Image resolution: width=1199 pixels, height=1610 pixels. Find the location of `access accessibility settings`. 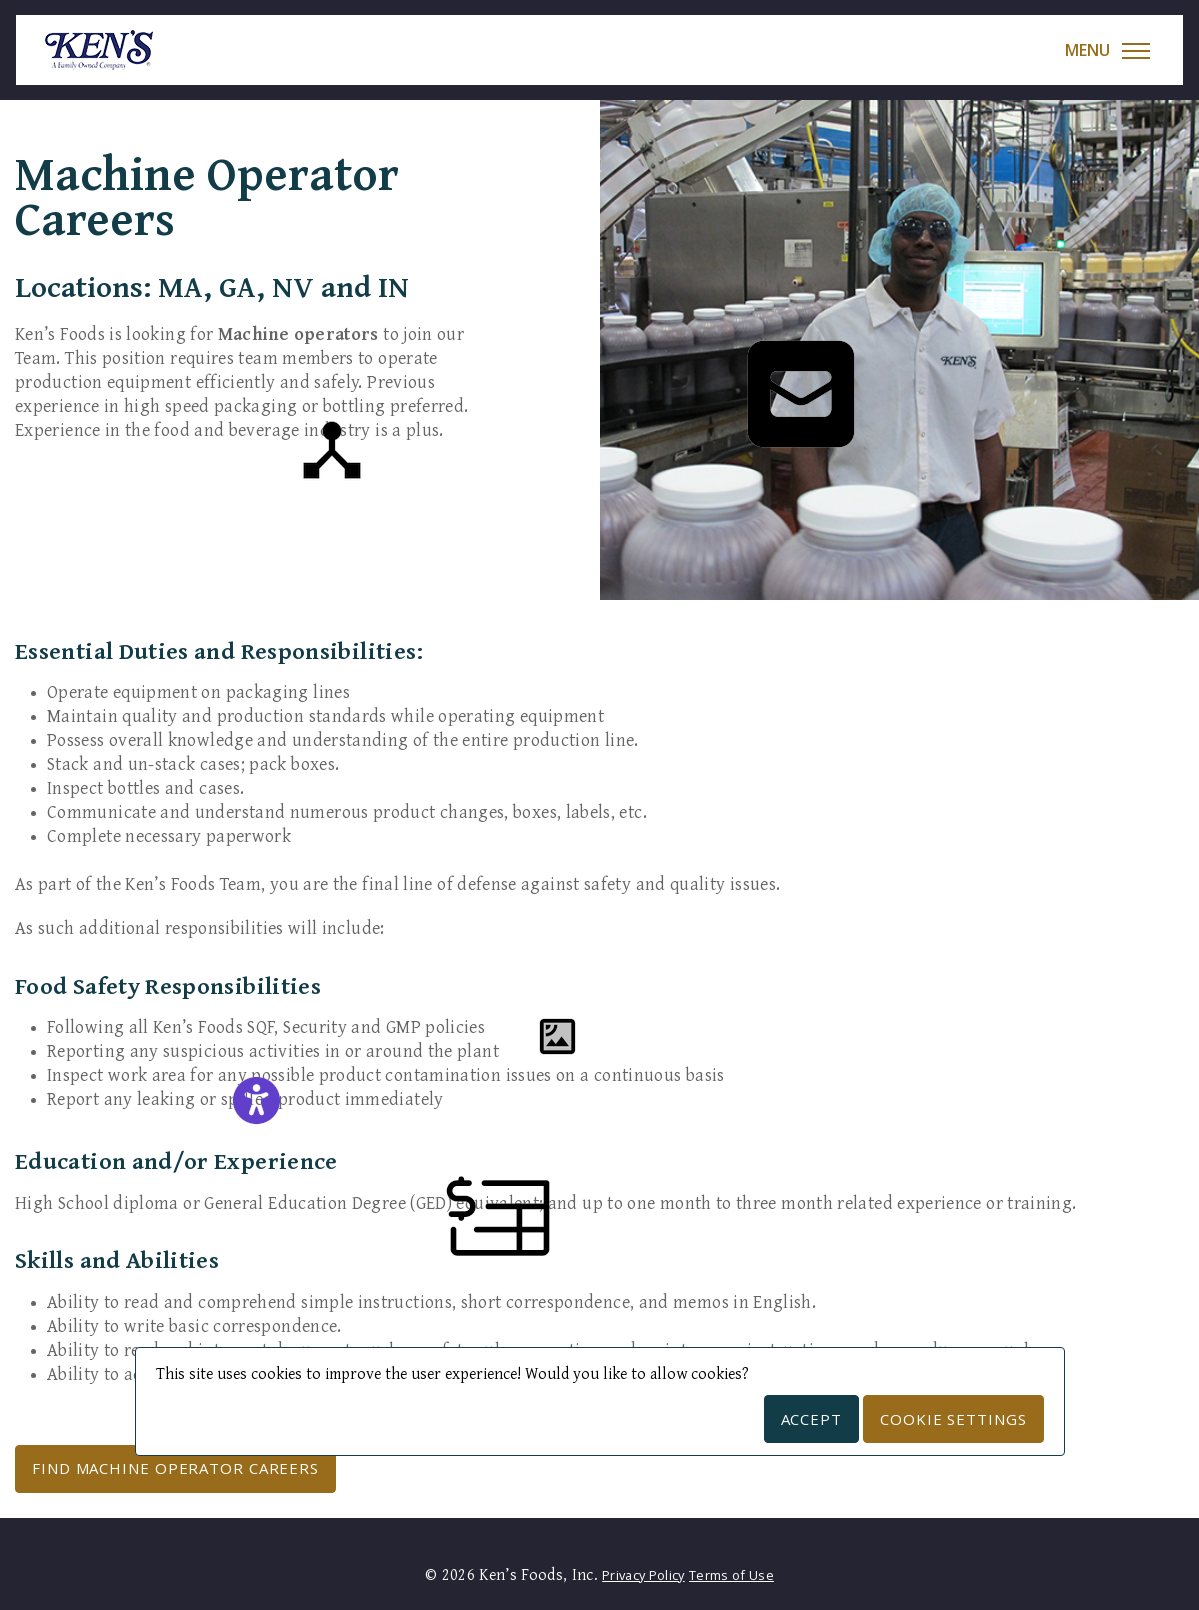

access accessibility settings is located at coordinates (256, 1100).